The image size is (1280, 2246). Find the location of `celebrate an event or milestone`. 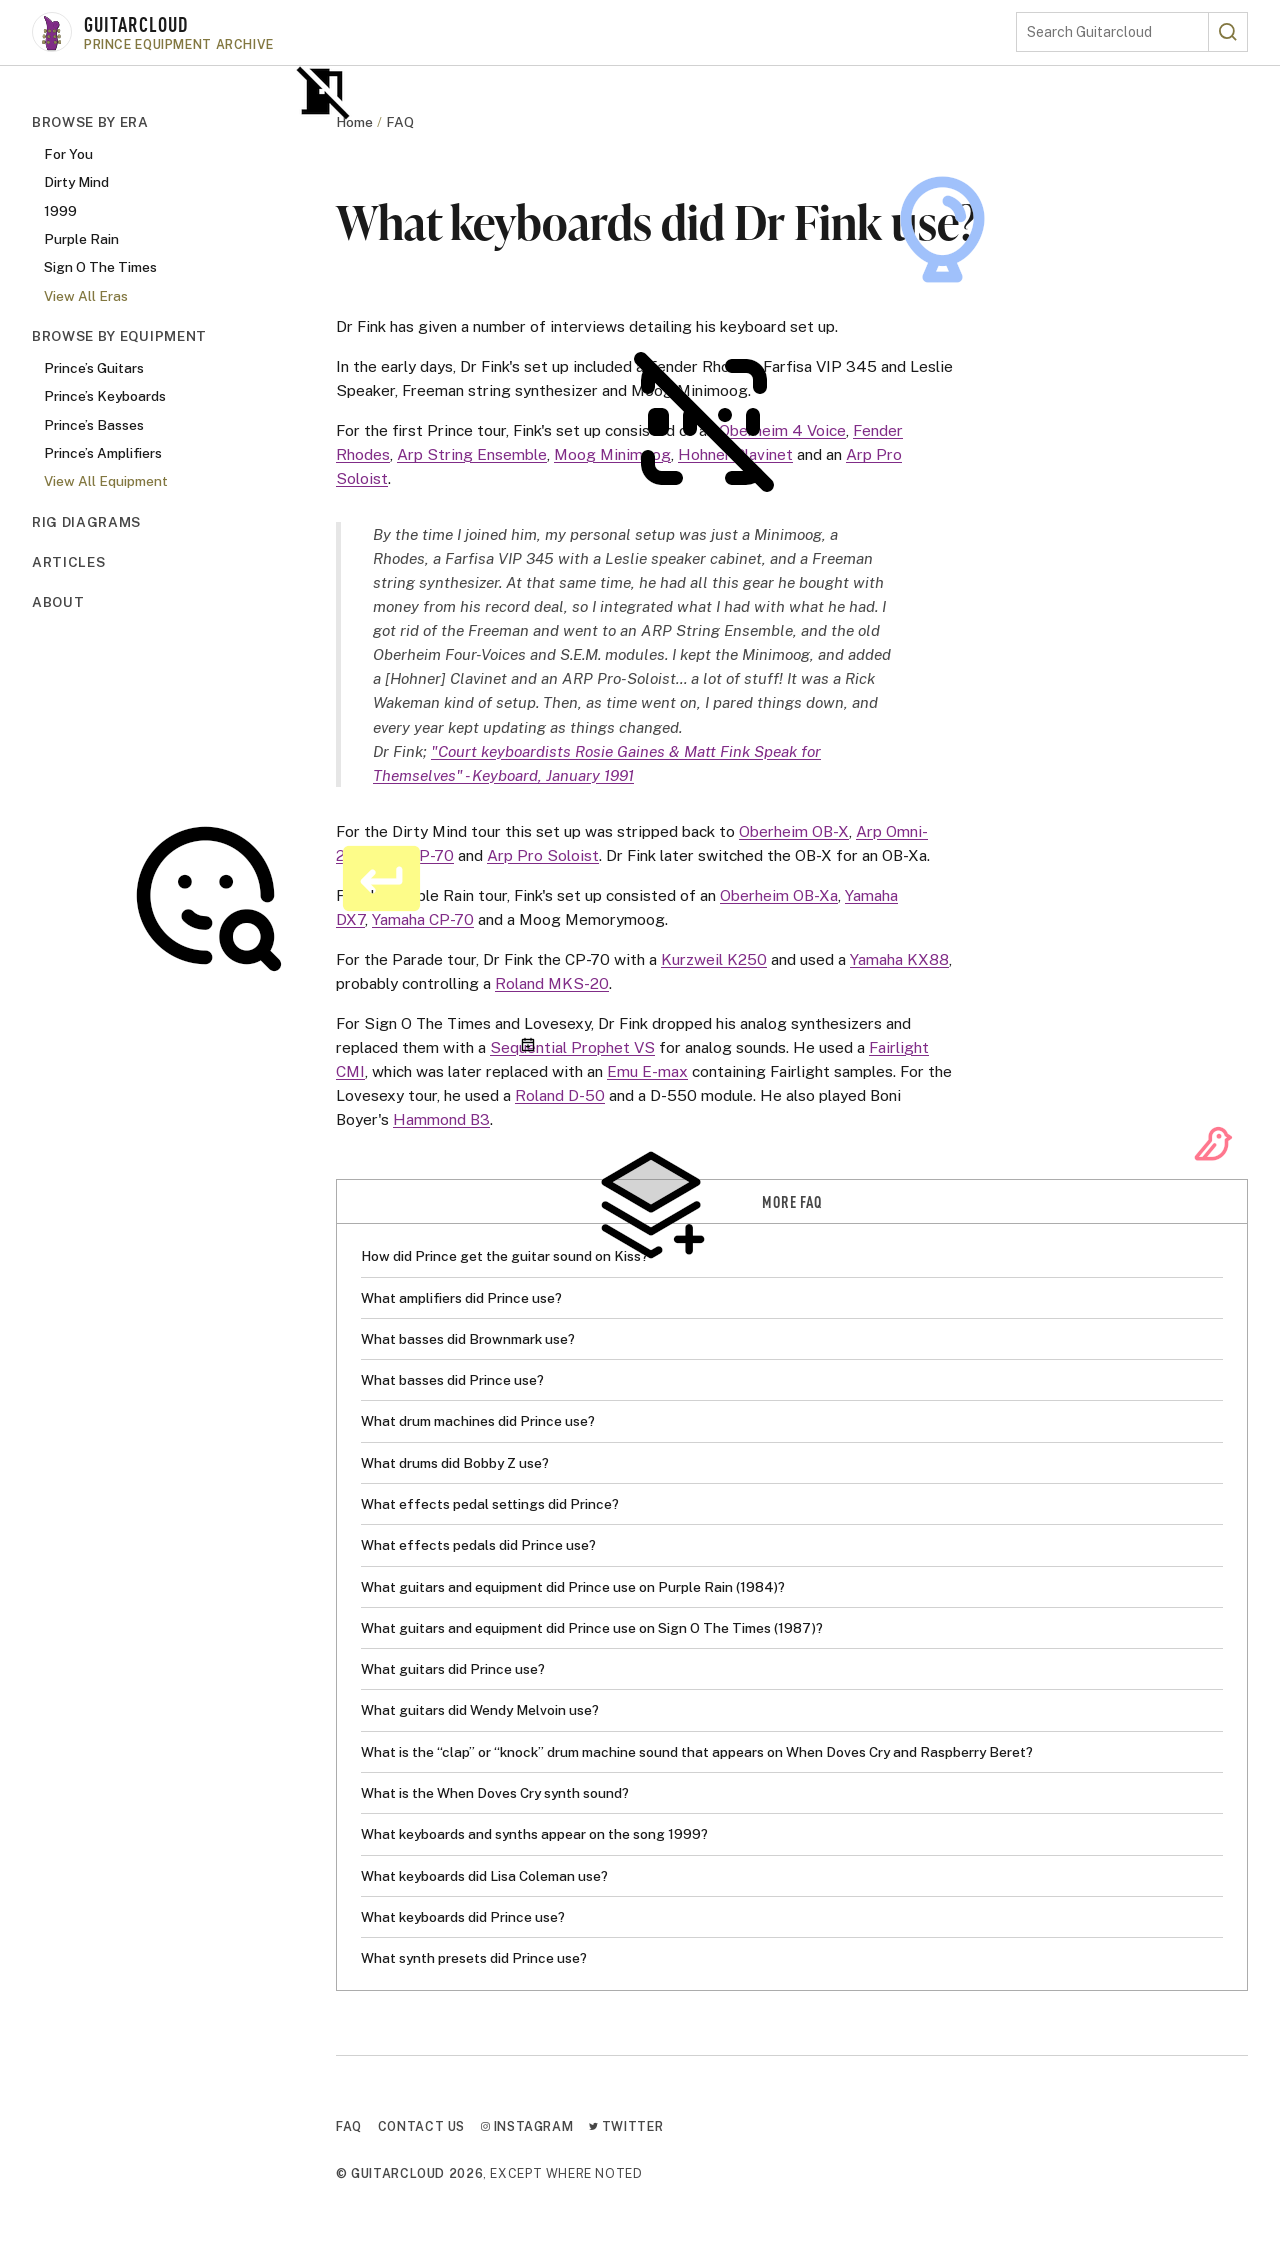

celebrate an event or milestone is located at coordinates (942, 229).